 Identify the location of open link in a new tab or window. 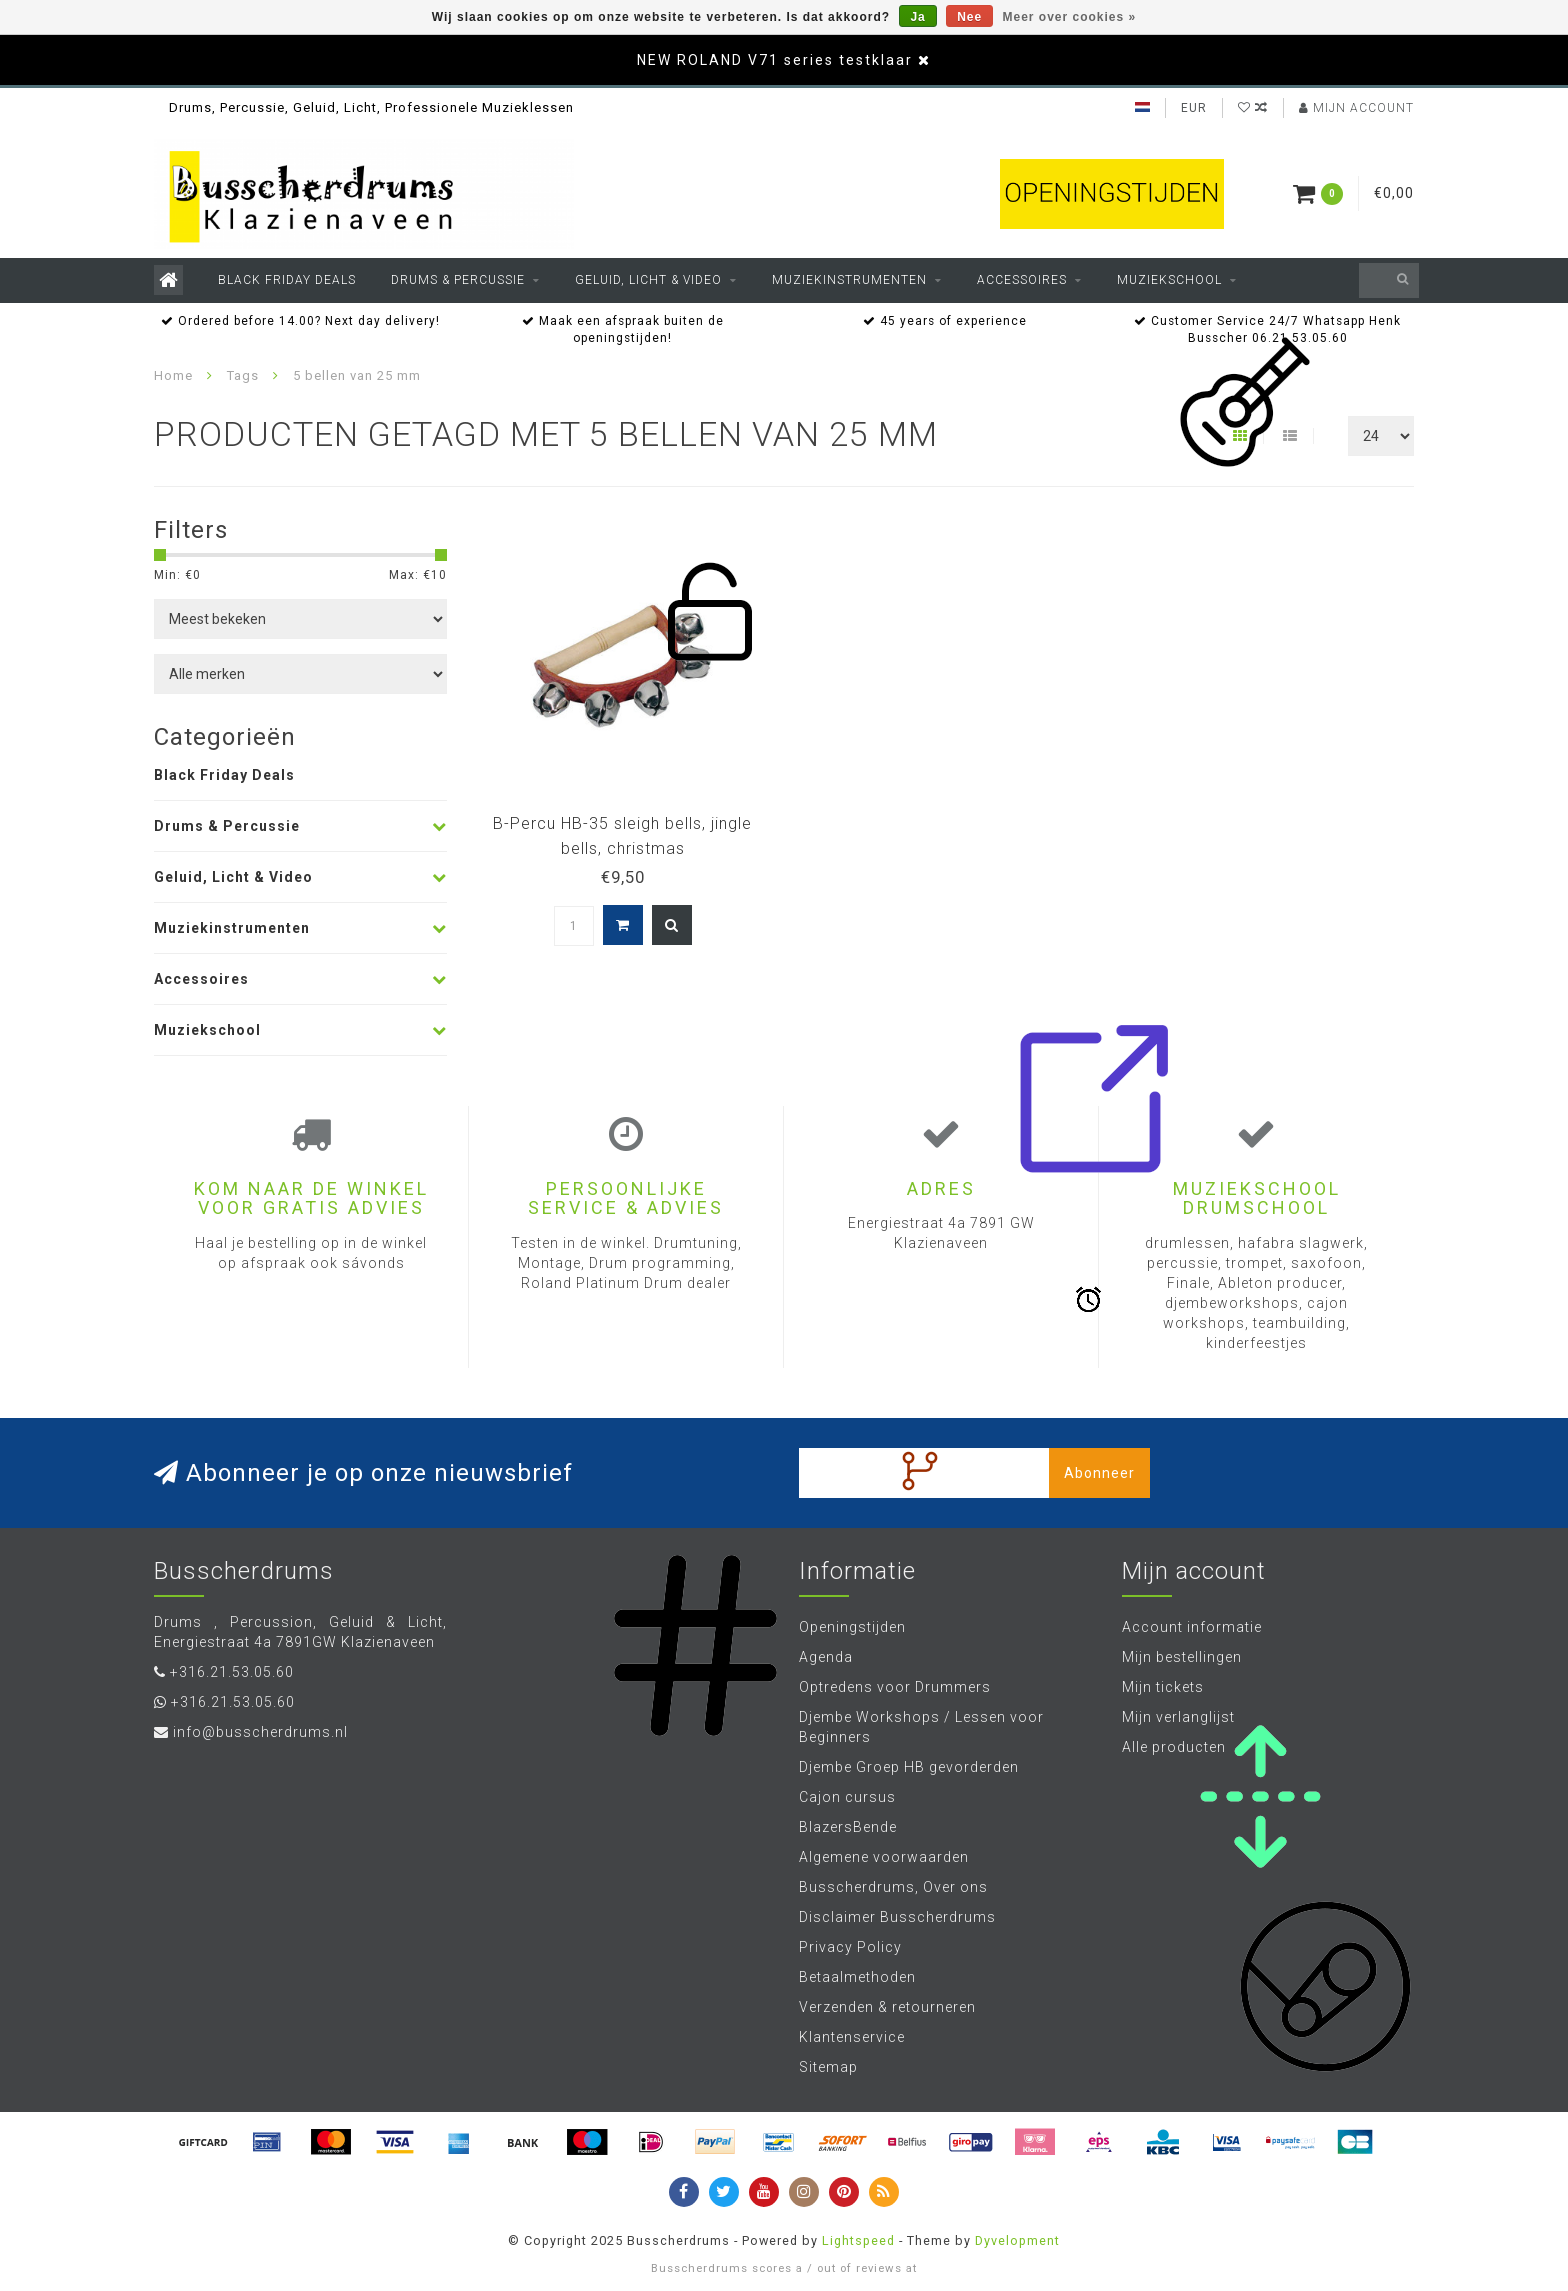
(1090, 1102).